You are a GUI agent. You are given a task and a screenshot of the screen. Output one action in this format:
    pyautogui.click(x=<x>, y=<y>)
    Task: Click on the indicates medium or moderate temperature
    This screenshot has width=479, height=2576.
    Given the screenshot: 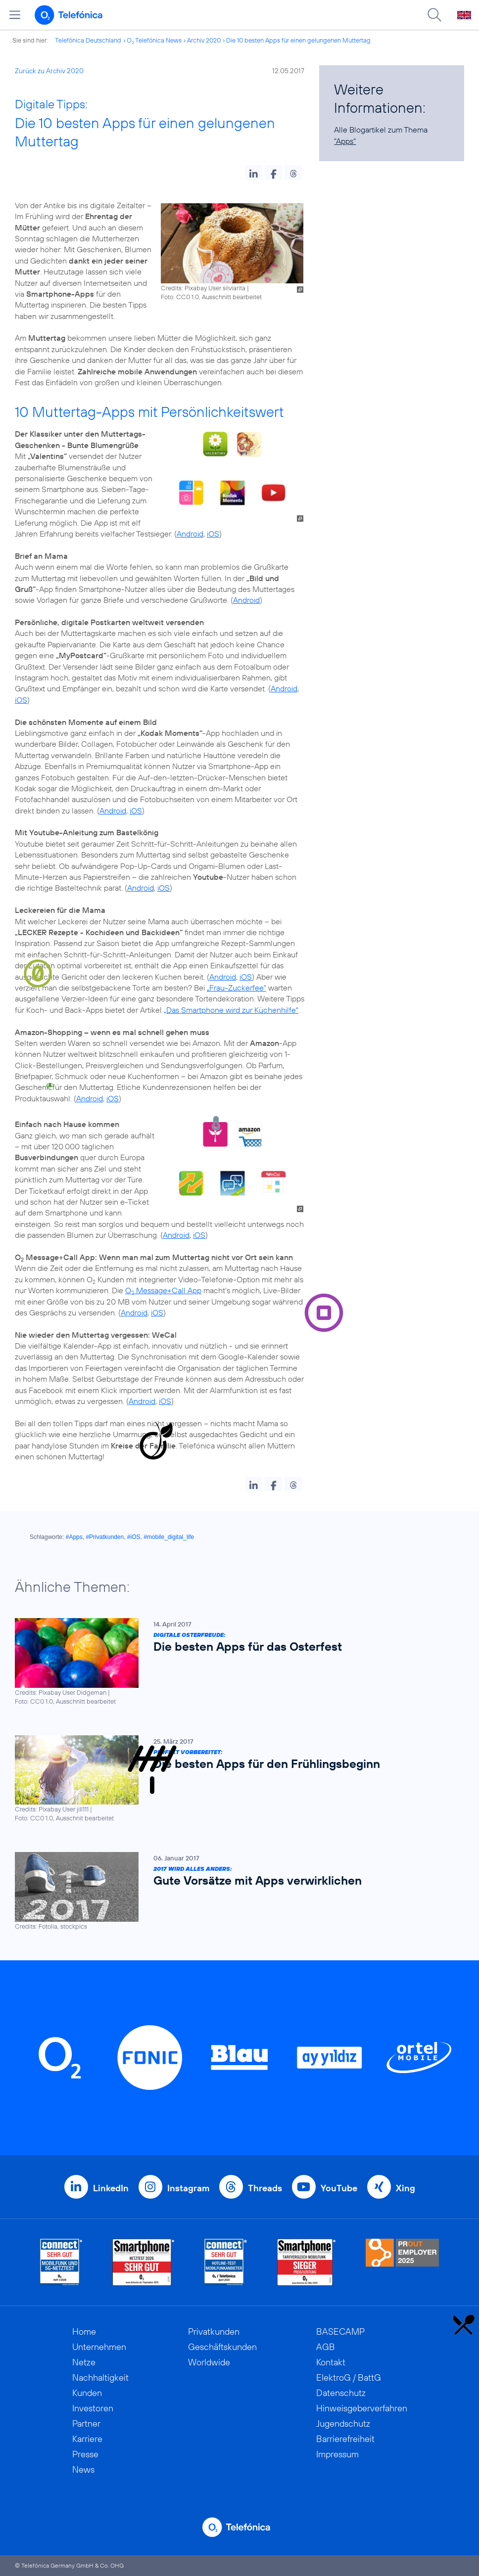 What is the action you would take?
    pyautogui.click(x=216, y=1123)
    